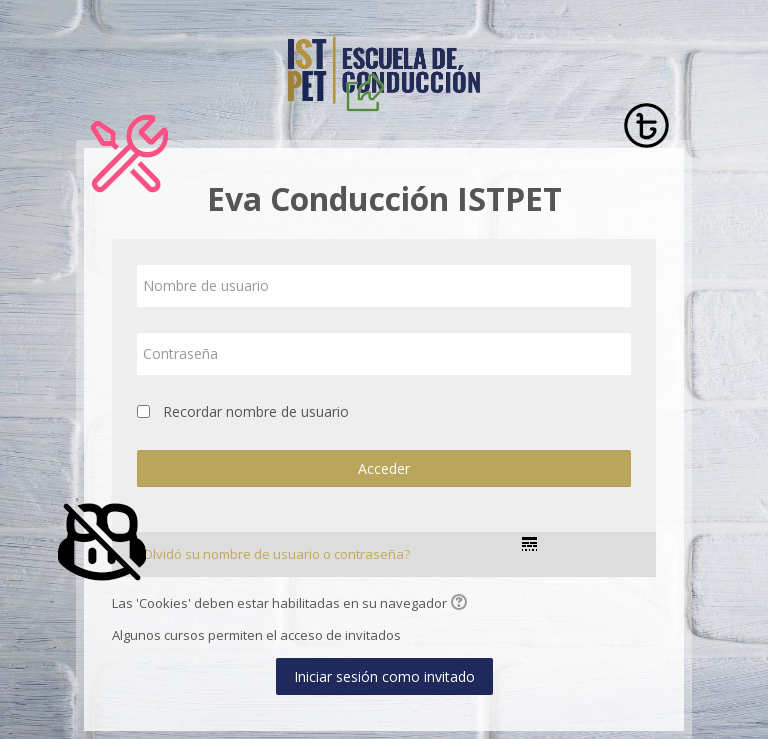 The width and height of the screenshot is (768, 739). Describe the element at coordinates (529, 543) in the screenshot. I see `change text line spacing or density` at that location.